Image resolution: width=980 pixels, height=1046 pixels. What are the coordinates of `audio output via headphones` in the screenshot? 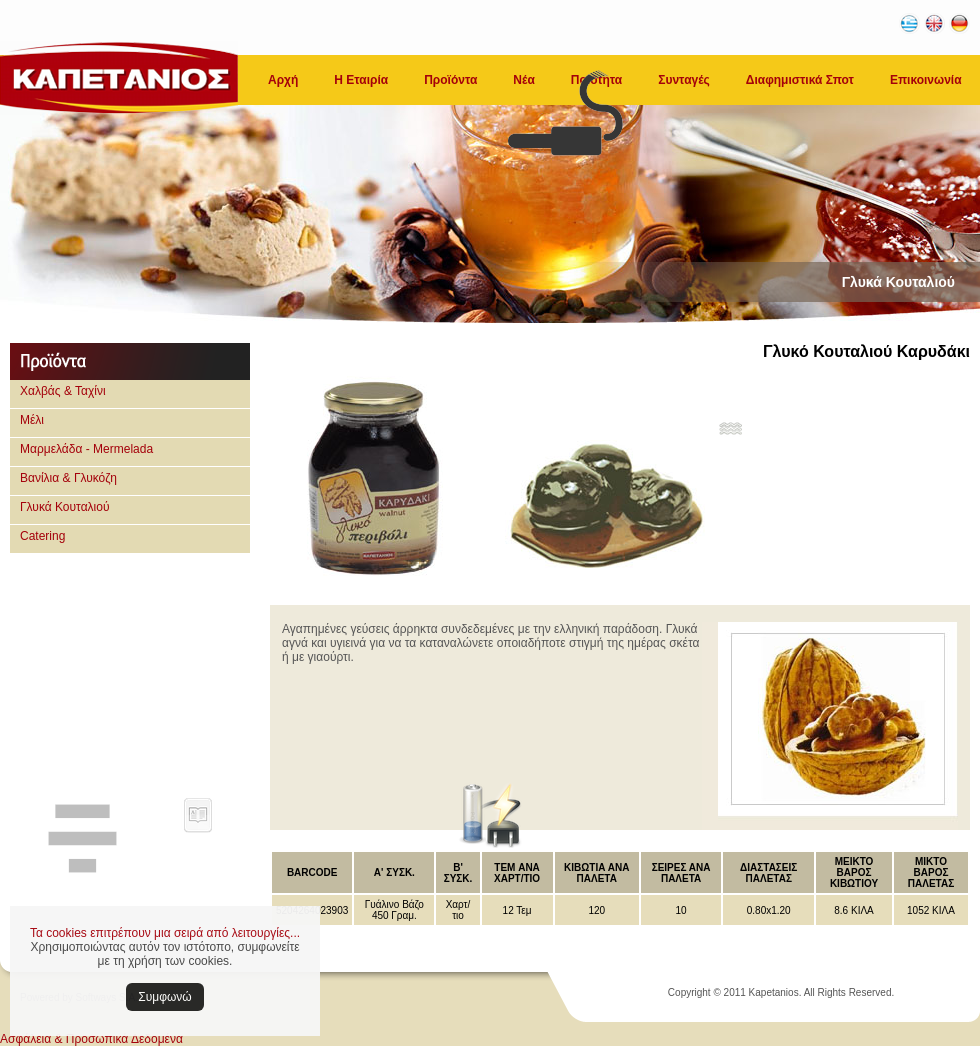 It's located at (565, 126).